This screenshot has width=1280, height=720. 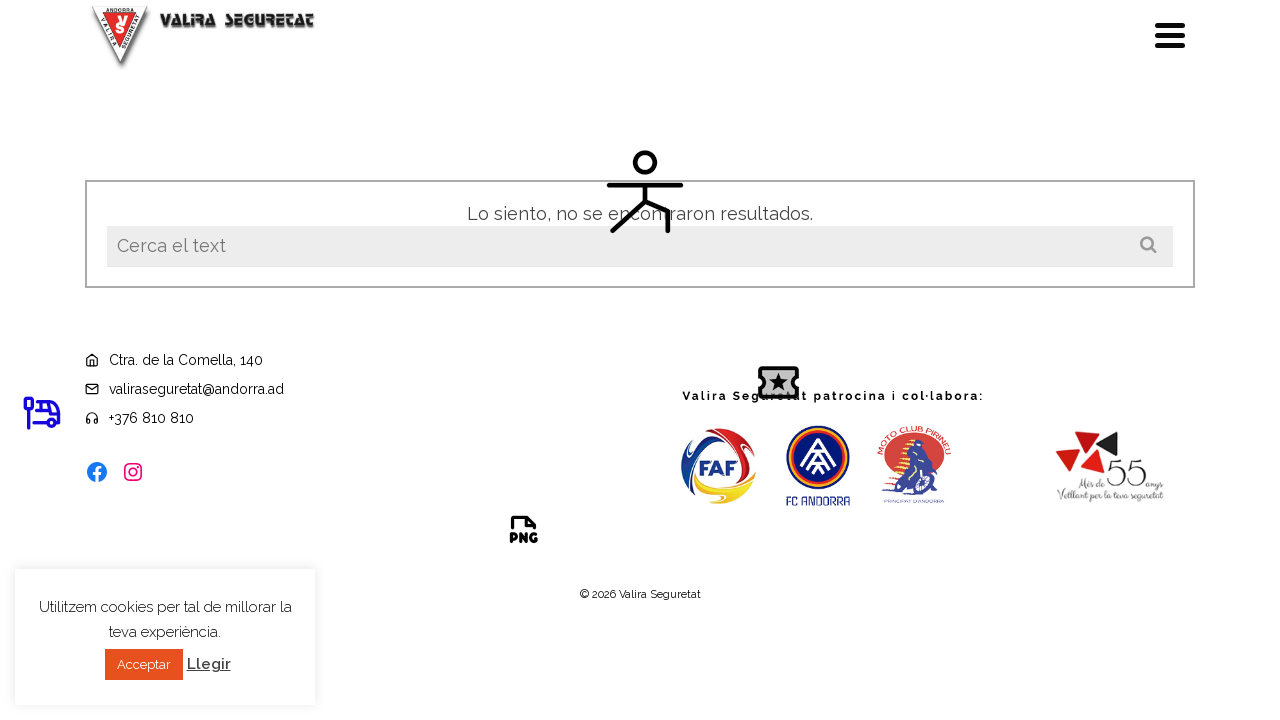 I want to click on view local events or entertainment, so click(x=778, y=382).